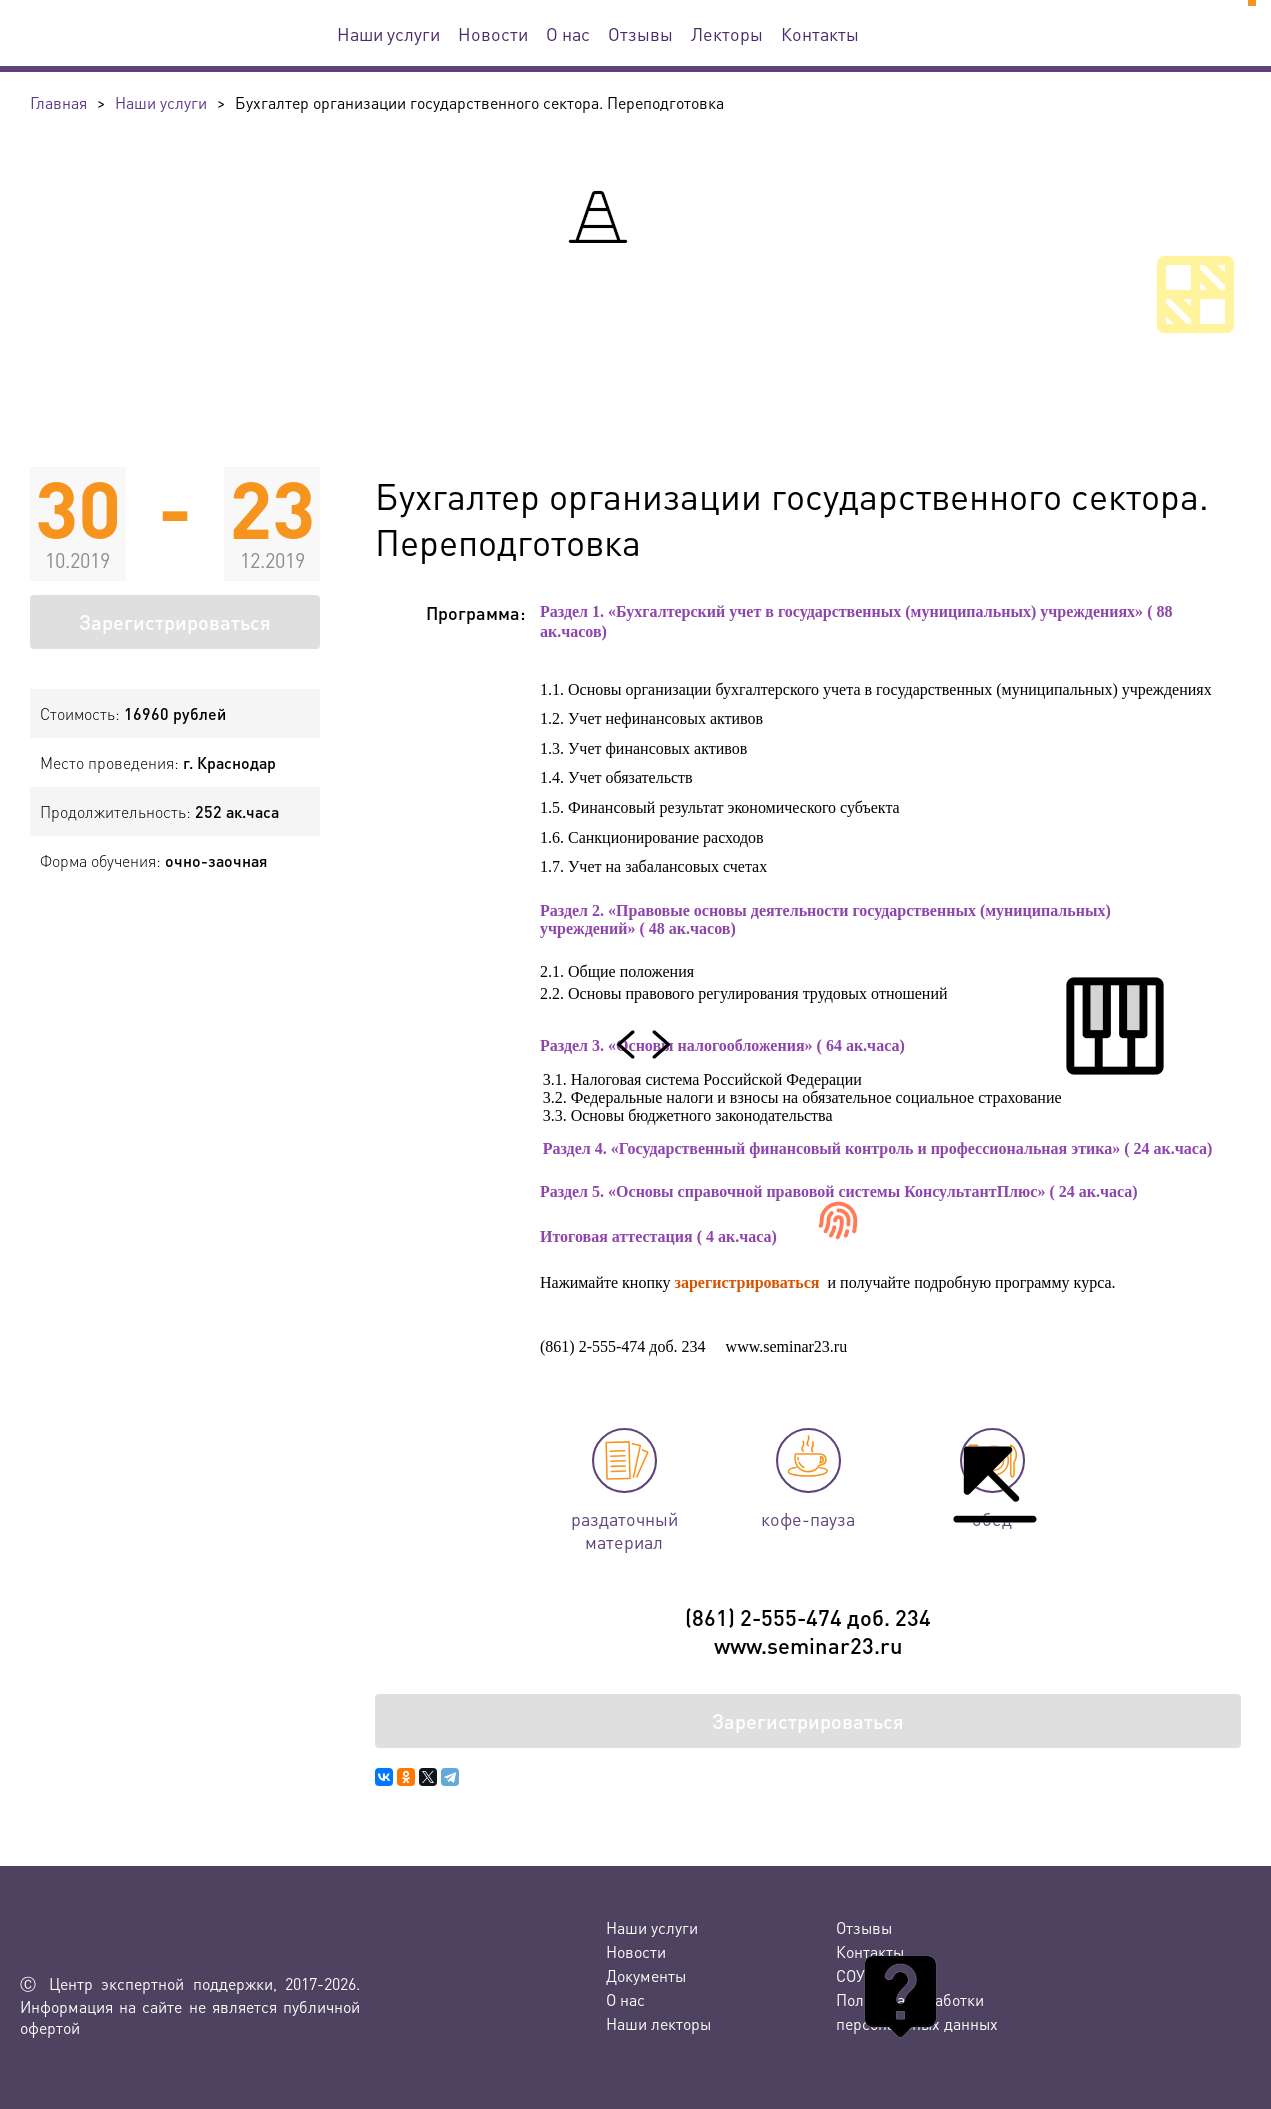 Image resolution: width=1271 pixels, height=2109 pixels. What do you see at coordinates (1195, 294) in the screenshot?
I see `toggle transparency grid view` at bounding box center [1195, 294].